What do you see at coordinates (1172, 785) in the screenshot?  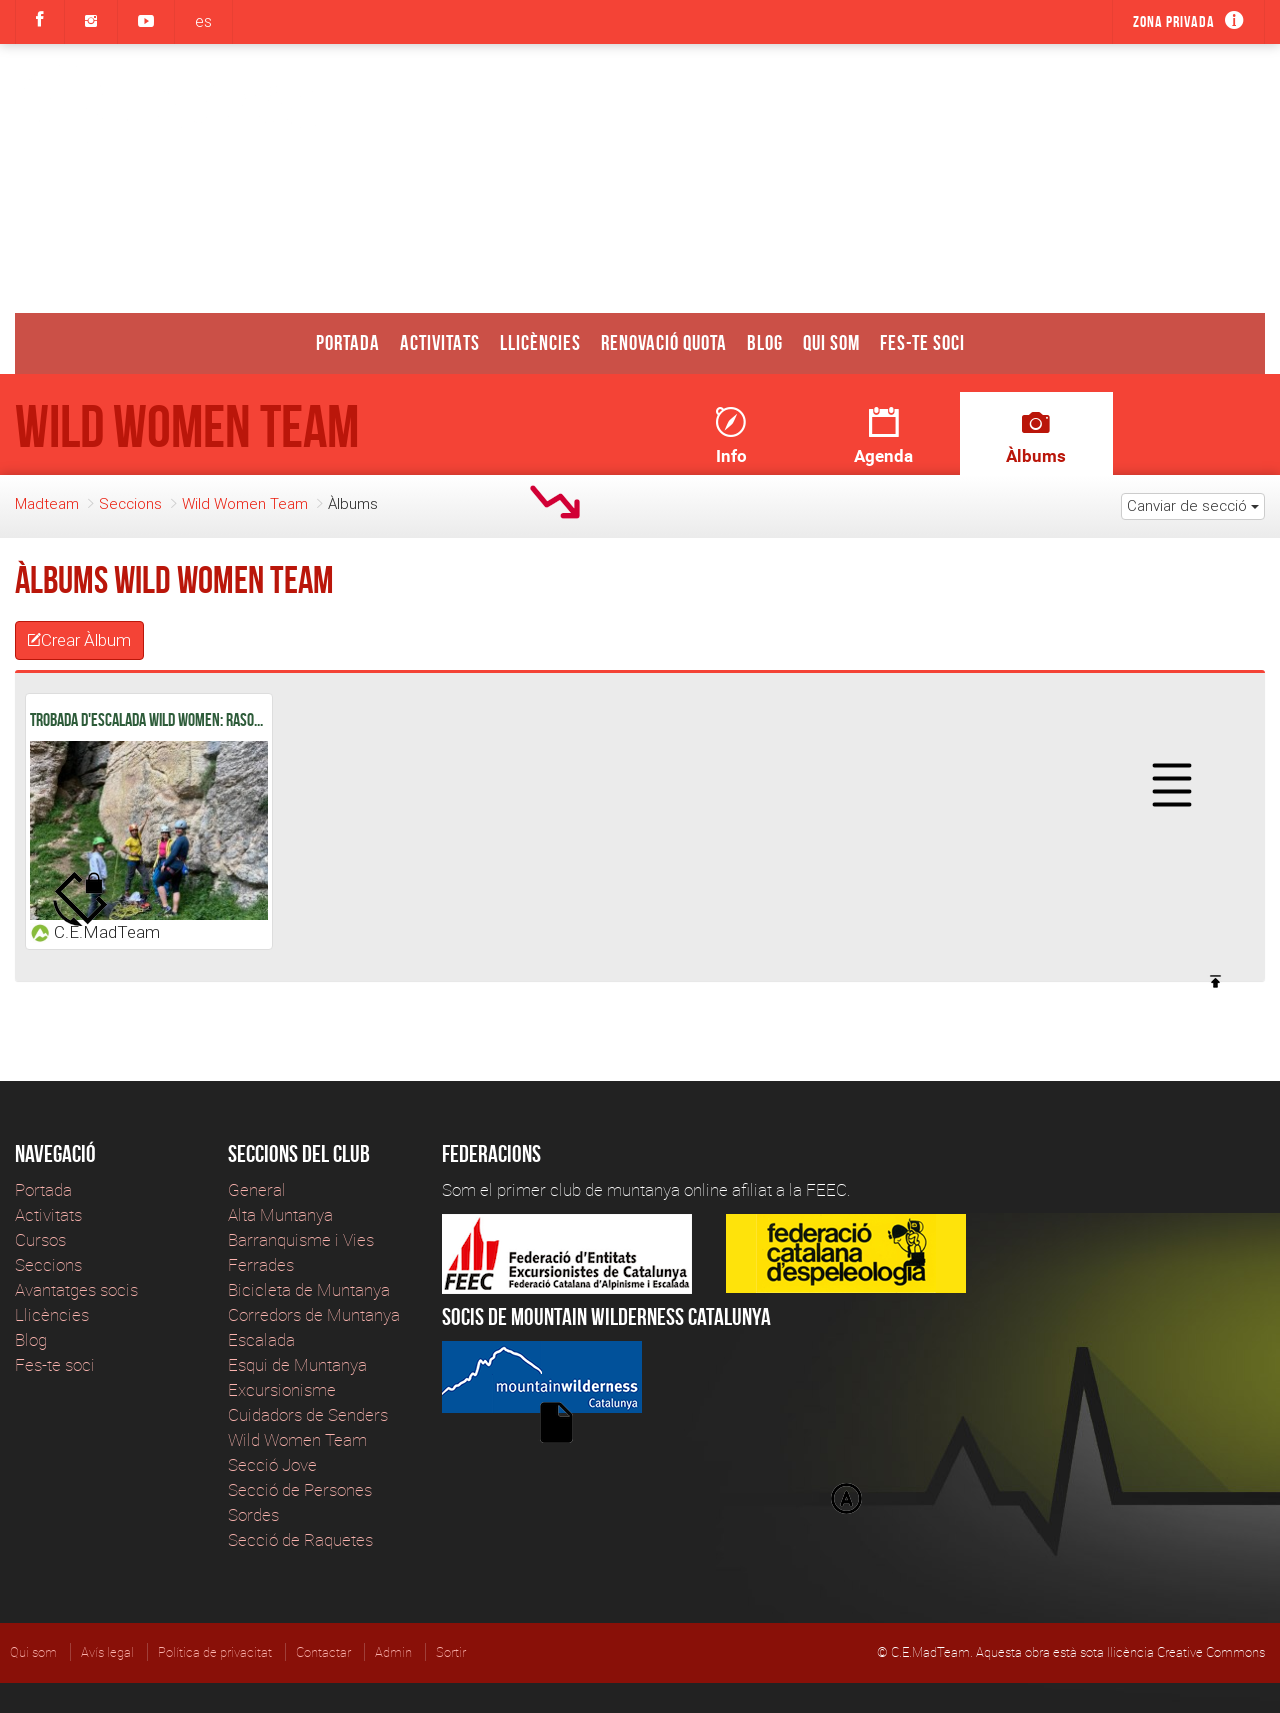 I see `switch to compact list view` at bounding box center [1172, 785].